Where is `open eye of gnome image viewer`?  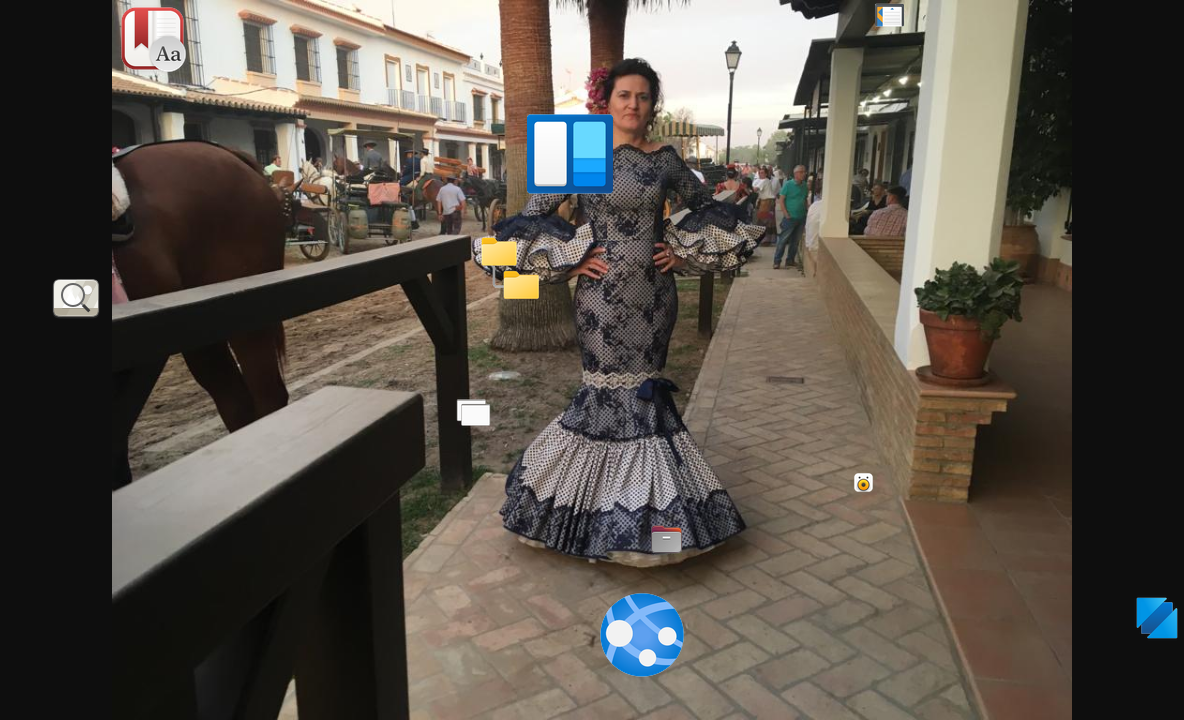 open eye of gnome image viewer is located at coordinates (76, 298).